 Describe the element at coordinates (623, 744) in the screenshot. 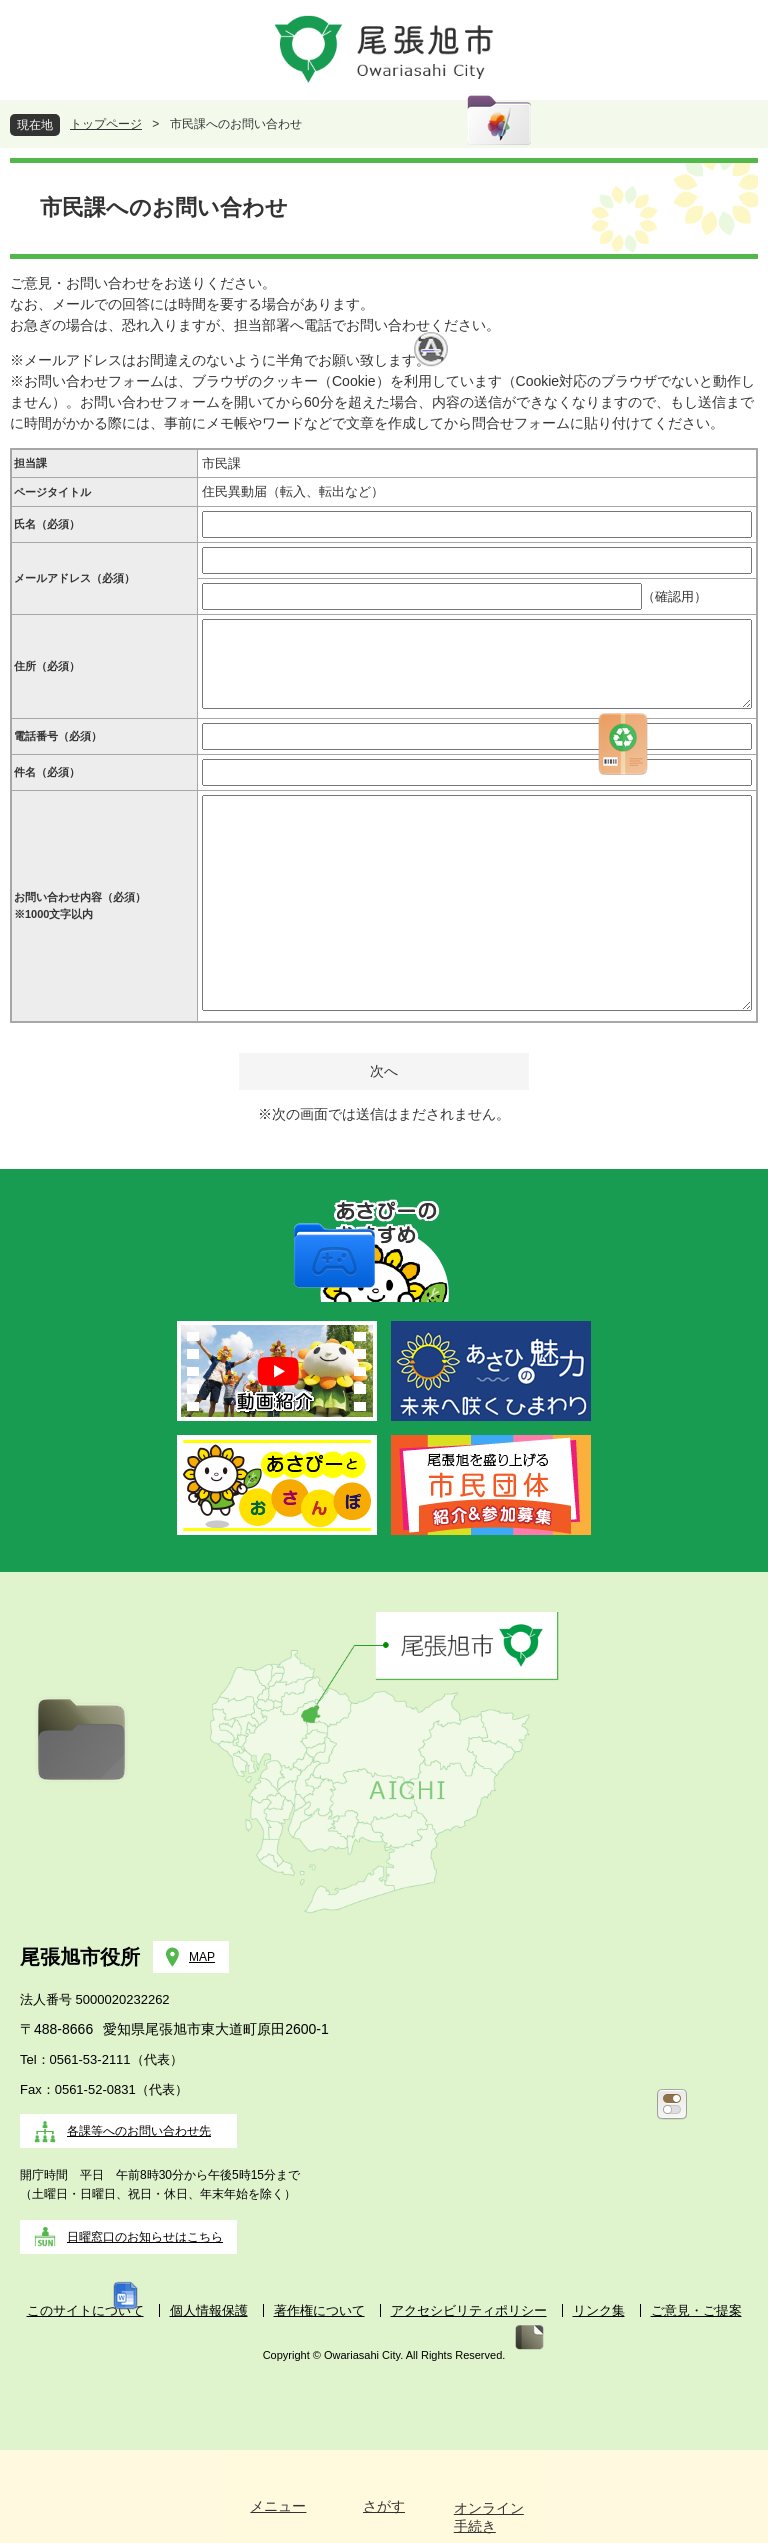

I see `system cleanup or package removal in progress` at that location.